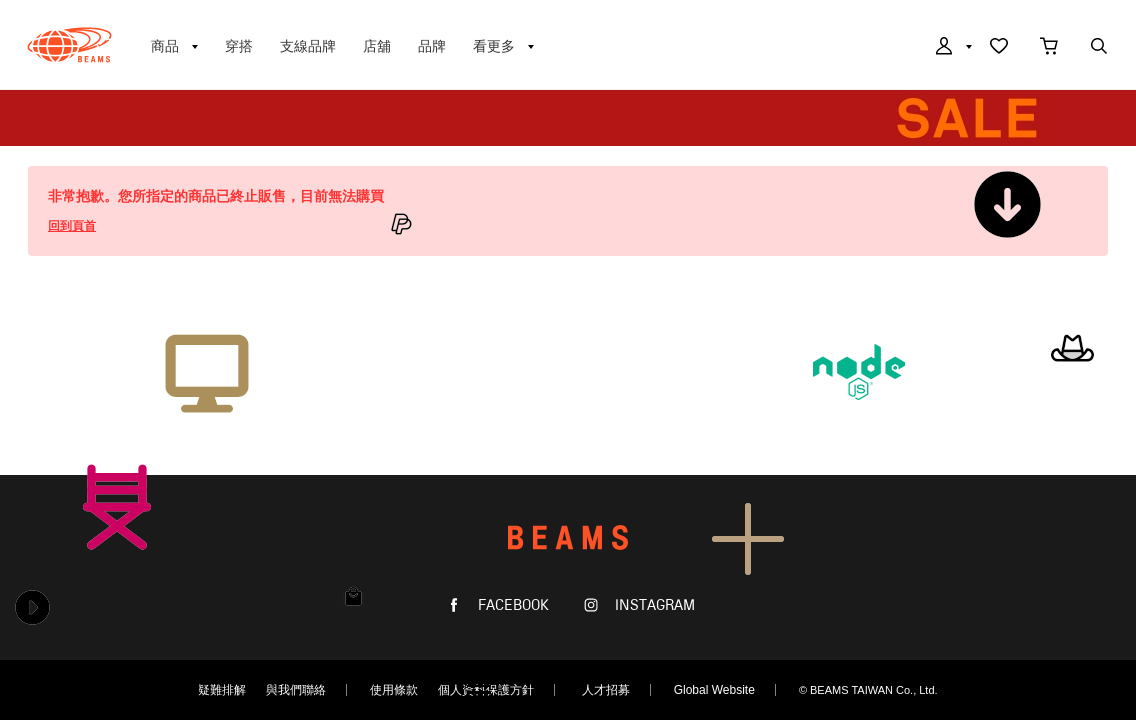 The height and width of the screenshot is (720, 1136). I want to click on access director or filmmaker tools, so click(117, 507).